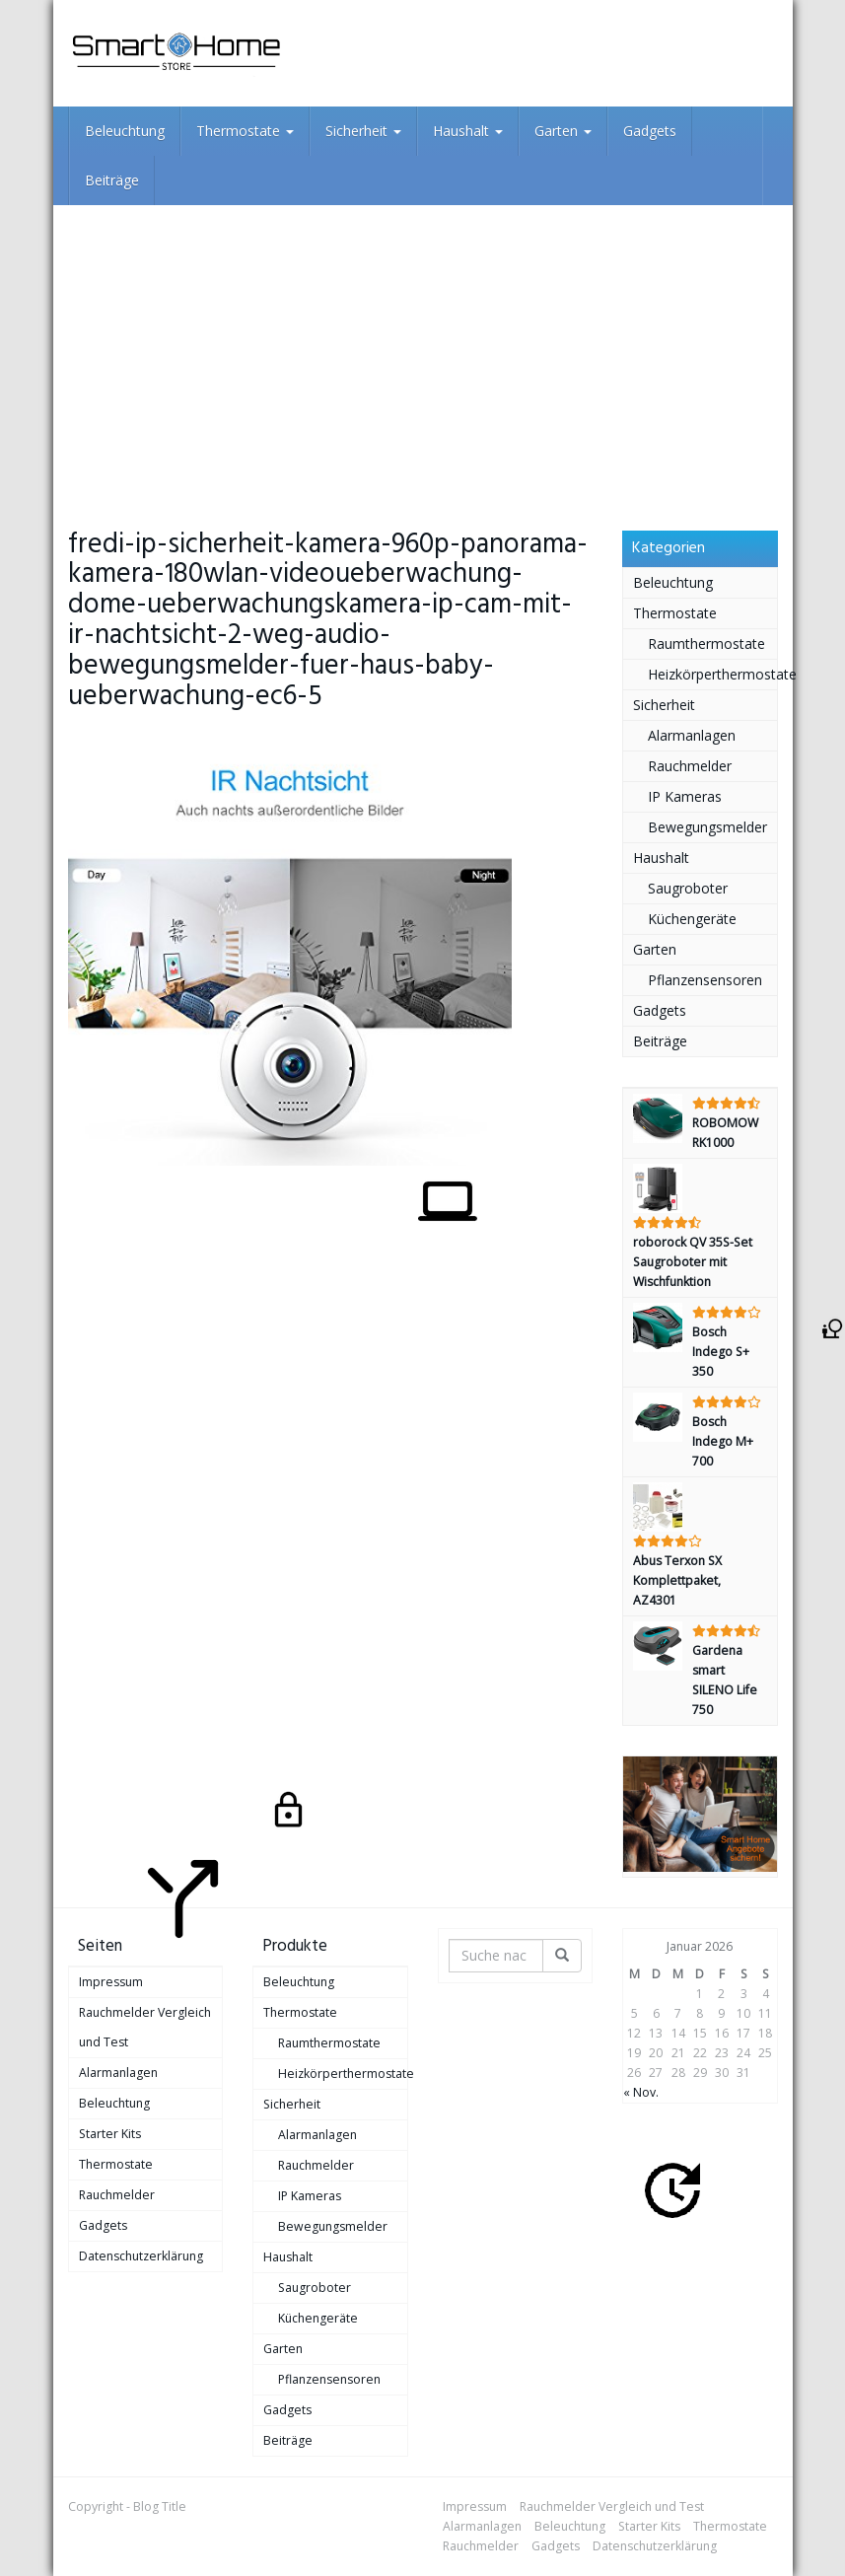 The image size is (845, 2576). Describe the element at coordinates (672, 2190) in the screenshot. I see `check for updates` at that location.